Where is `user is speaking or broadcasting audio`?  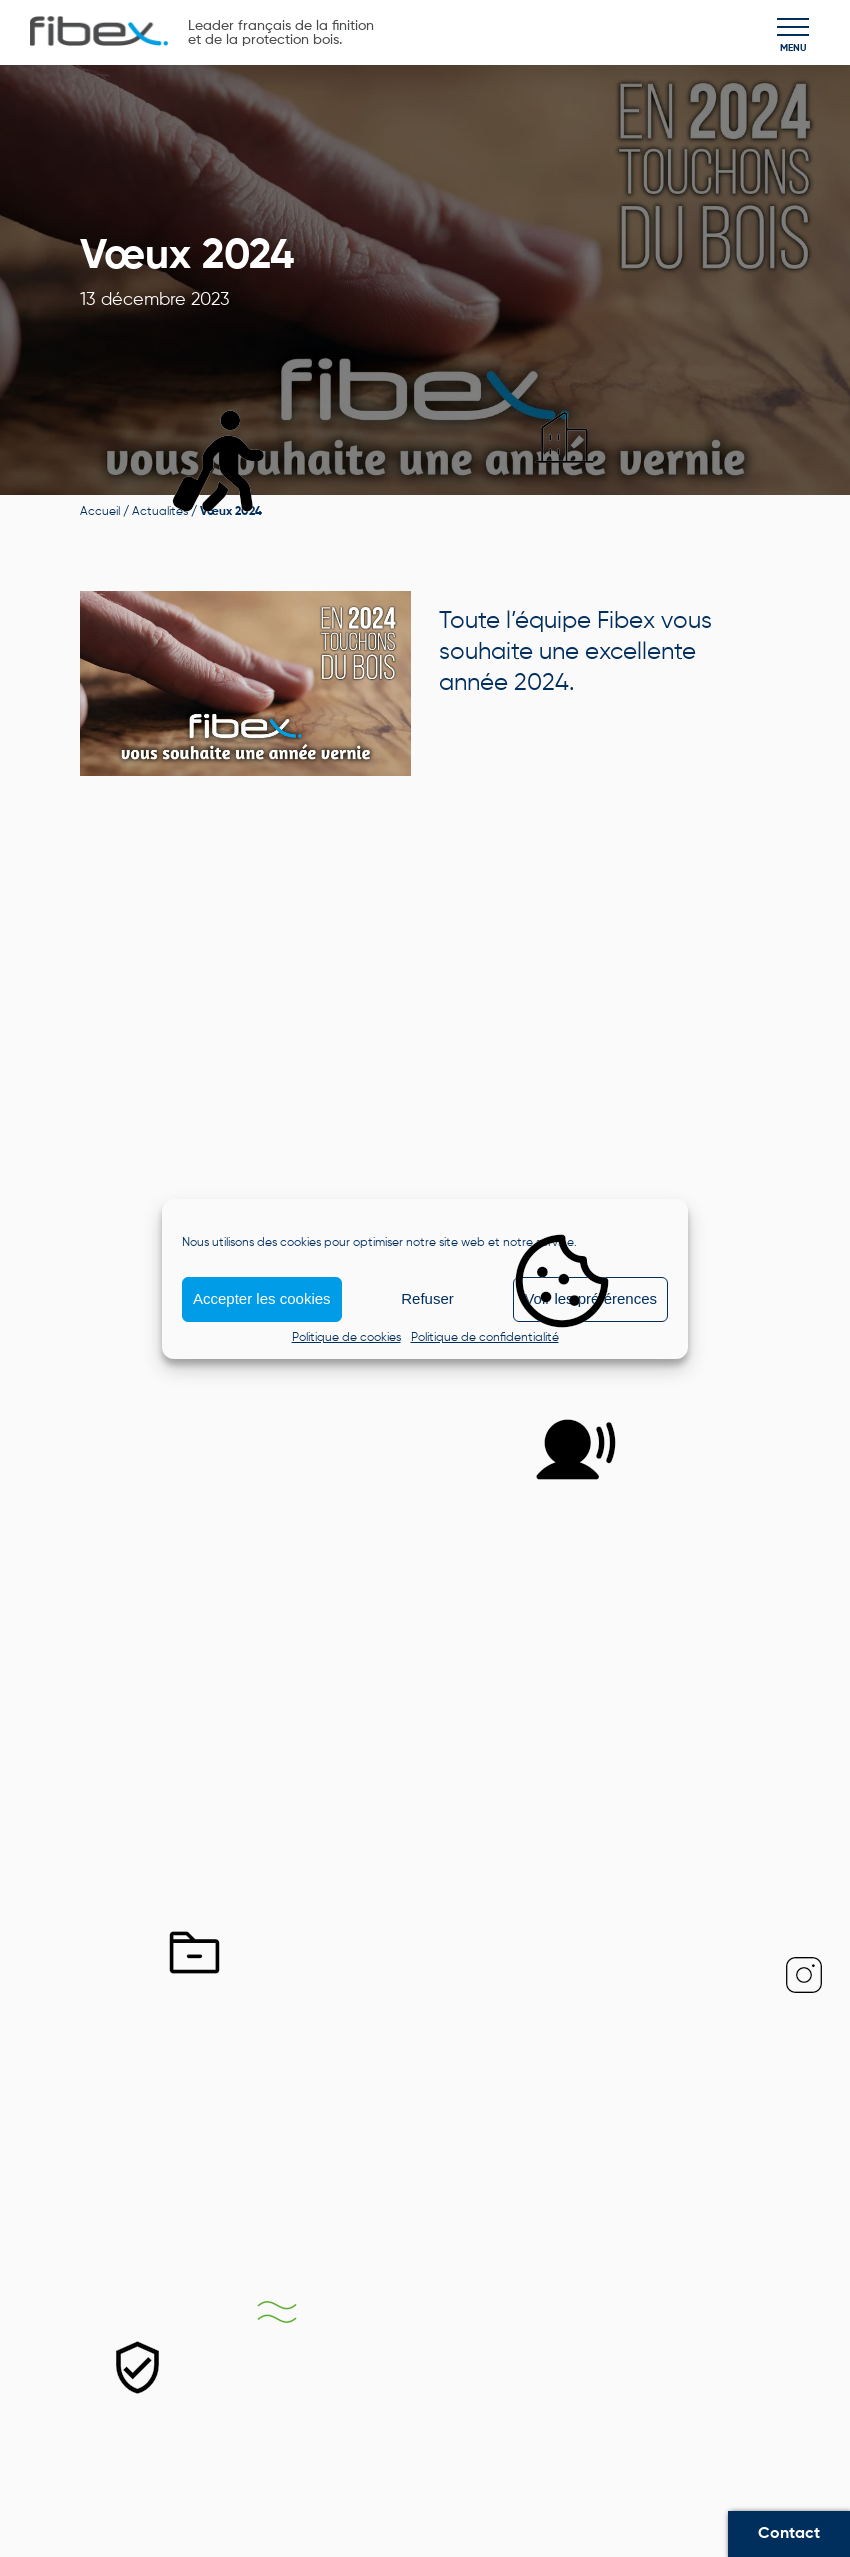
user is speaking or broadcasting audio is located at coordinates (574, 1449).